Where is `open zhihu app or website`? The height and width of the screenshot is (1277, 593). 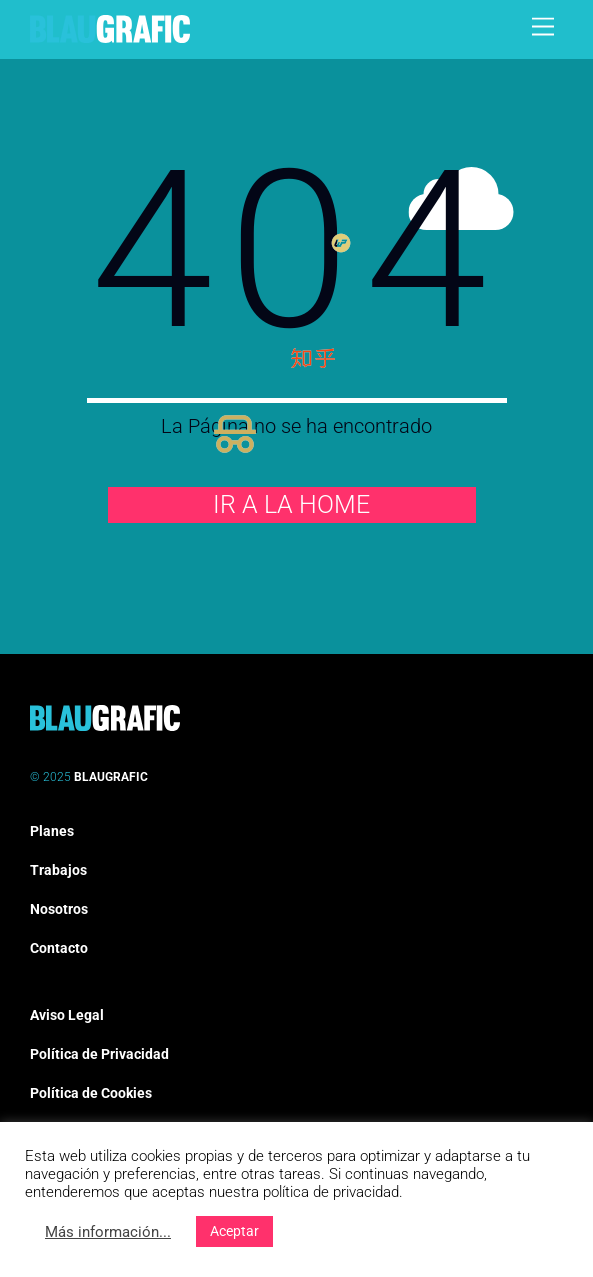 open zhihu app or website is located at coordinates (313, 358).